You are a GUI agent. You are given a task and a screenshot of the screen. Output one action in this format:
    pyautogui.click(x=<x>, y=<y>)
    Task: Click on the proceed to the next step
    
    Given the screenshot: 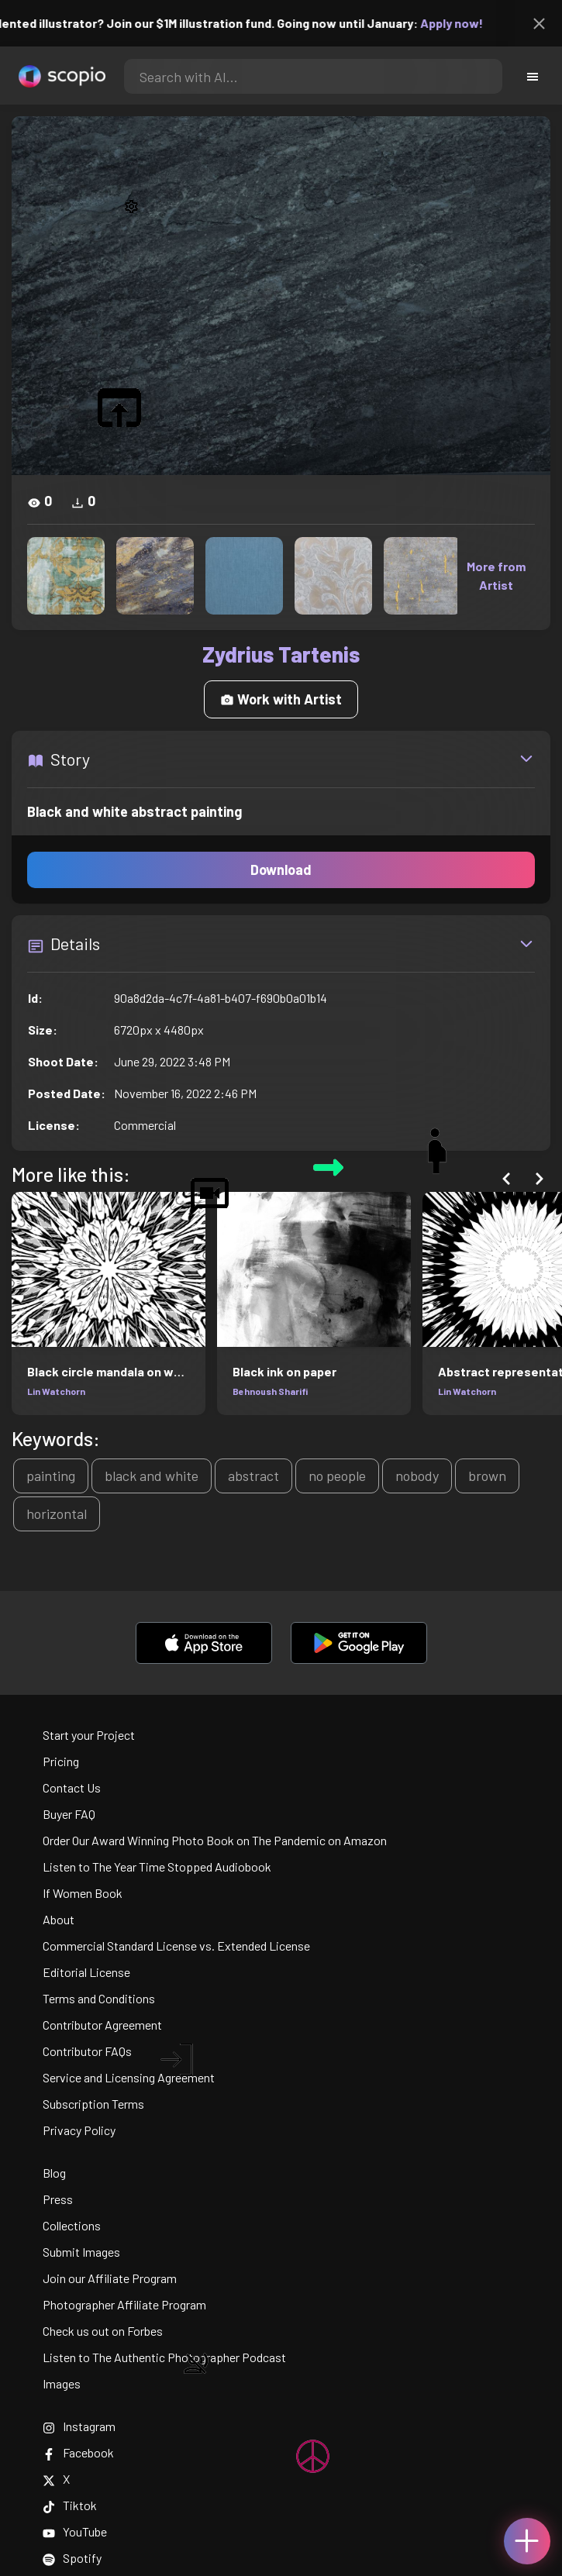 What is the action you would take?
    pyautogui.click(x=328, y=1167)
    